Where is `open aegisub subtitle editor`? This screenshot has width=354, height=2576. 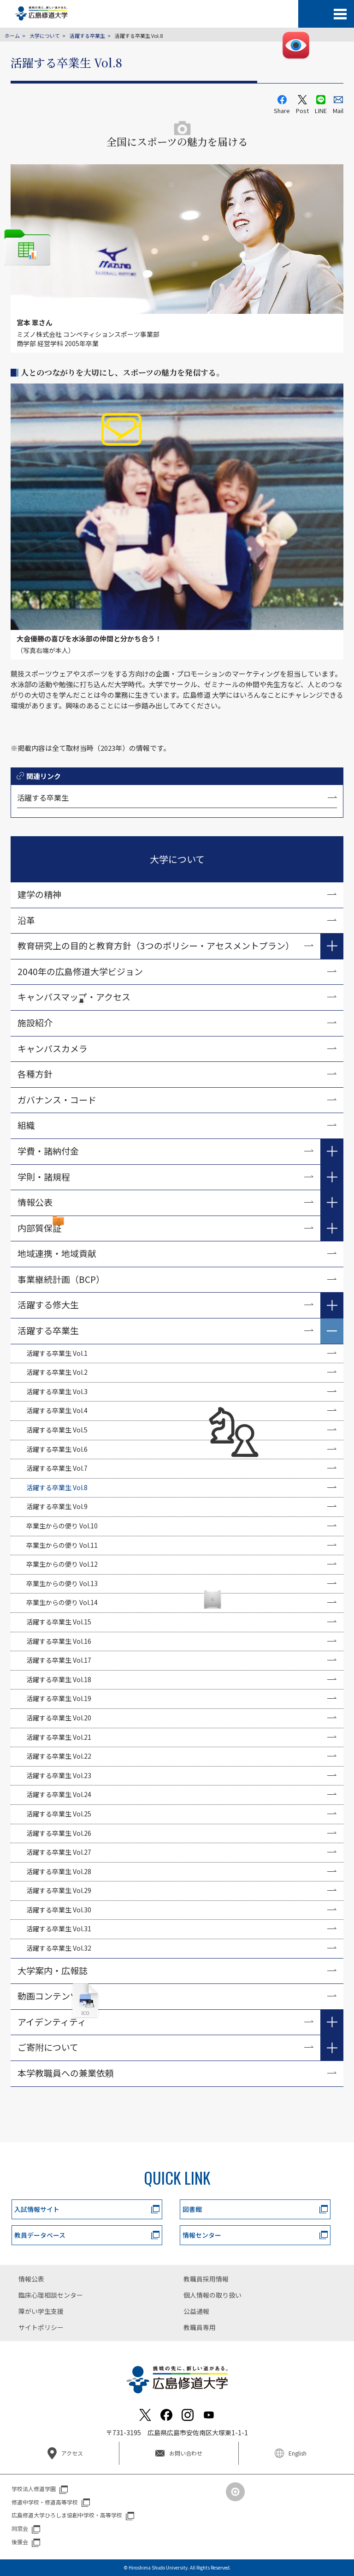 open aegisub subtitle editor is located at coordinates (296, 45).